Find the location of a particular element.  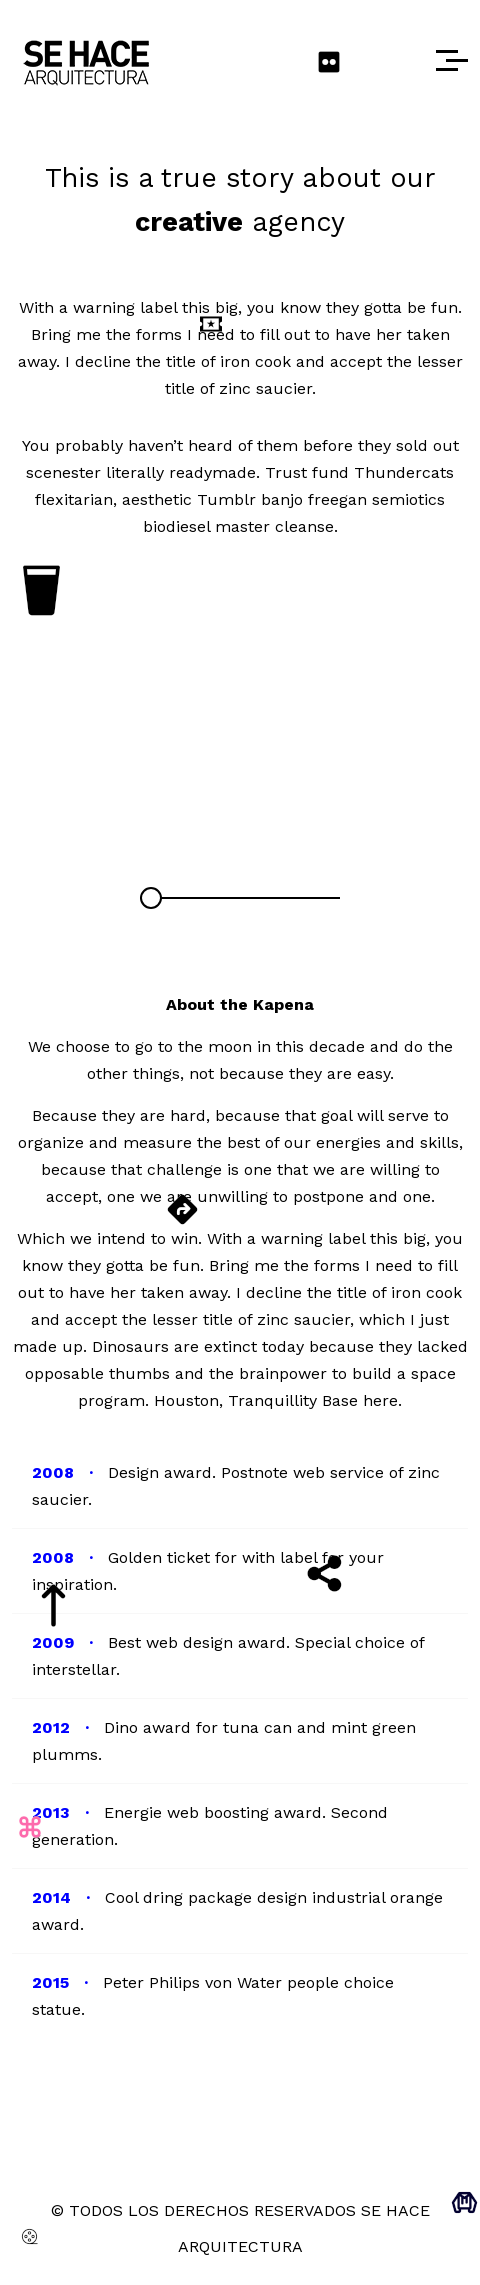

browse bars or pubs nearby is located at coordinates (41, 589).